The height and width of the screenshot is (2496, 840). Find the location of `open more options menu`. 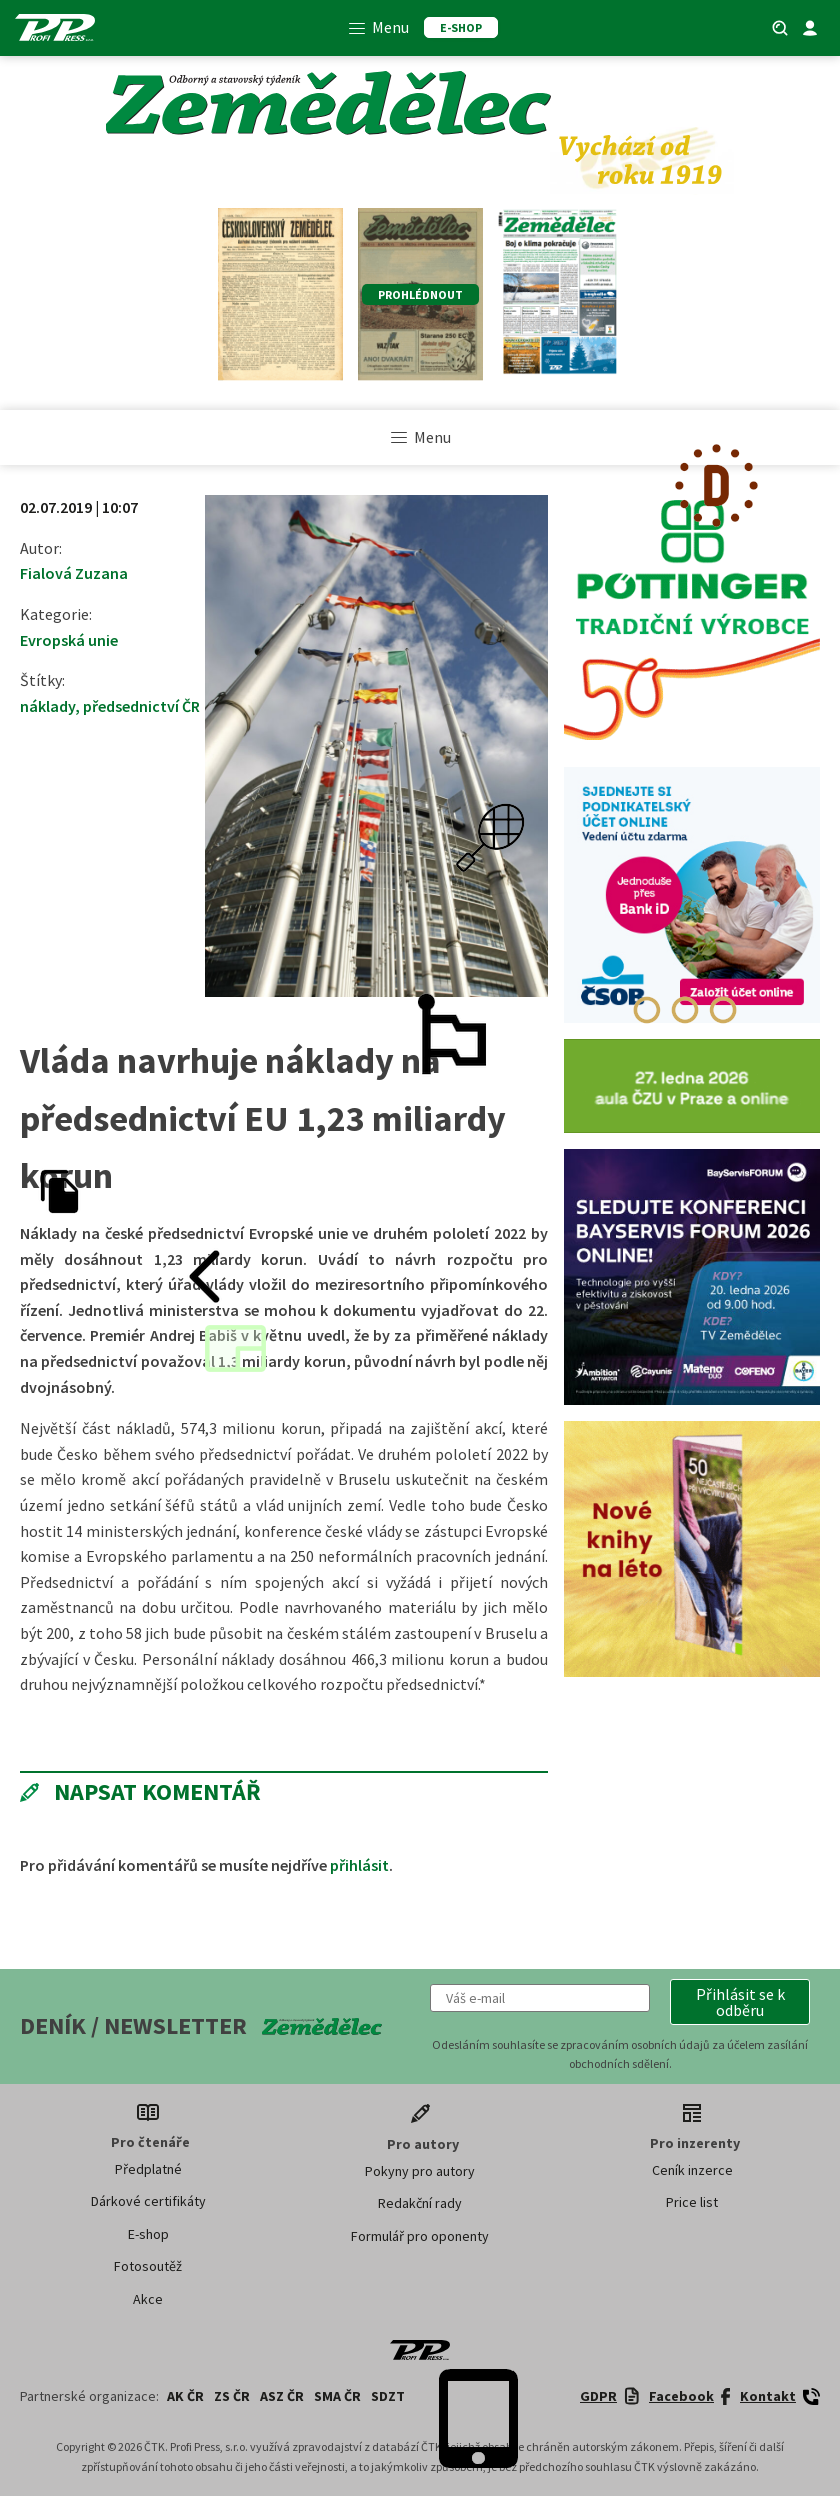

open more options menu is located at coordinates (685, 1010).